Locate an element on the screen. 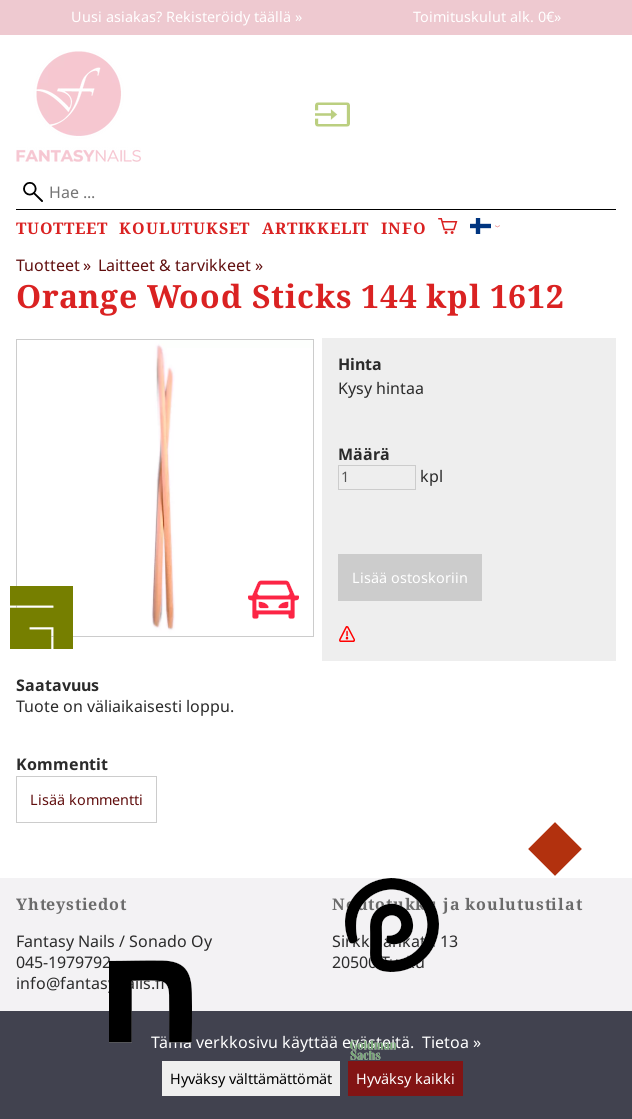 The height and width of the screenshot is (1119, 632). Goldman Sachs company logo is located at coordinates (373, 1050).